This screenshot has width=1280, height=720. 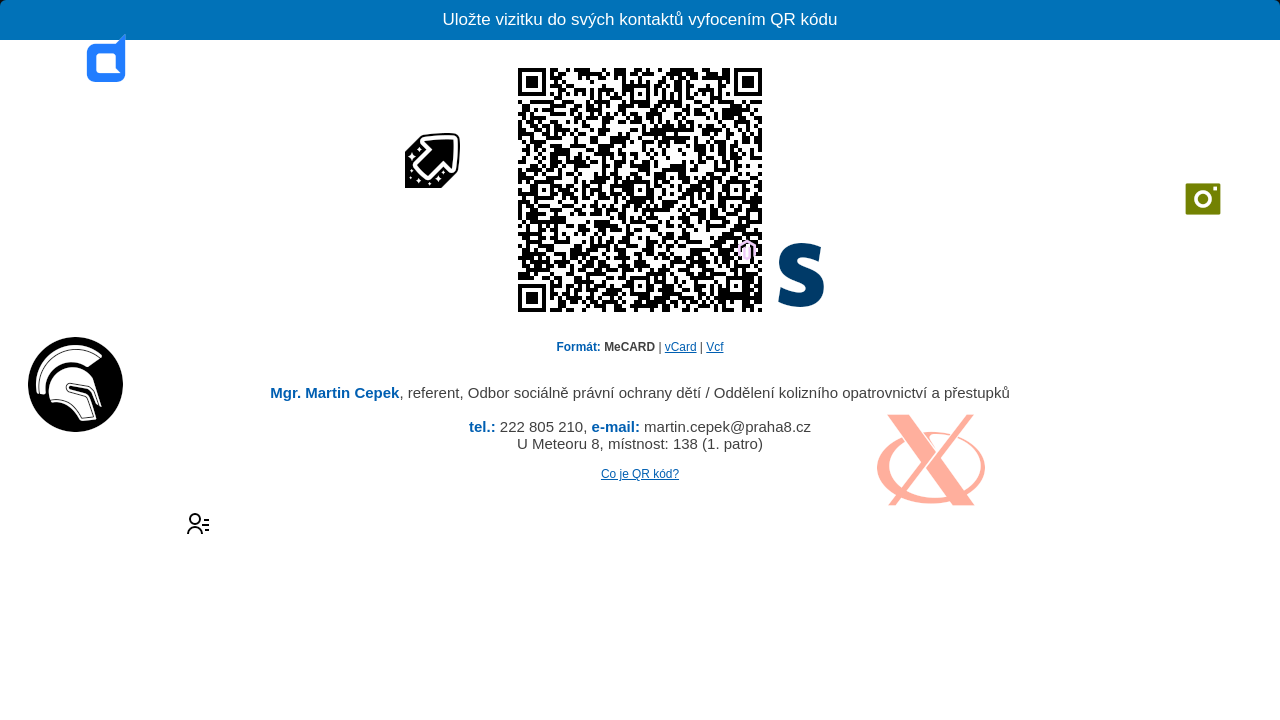 I want to click on indicates delphi programming environment or IDE, so click(x=75, y=384).